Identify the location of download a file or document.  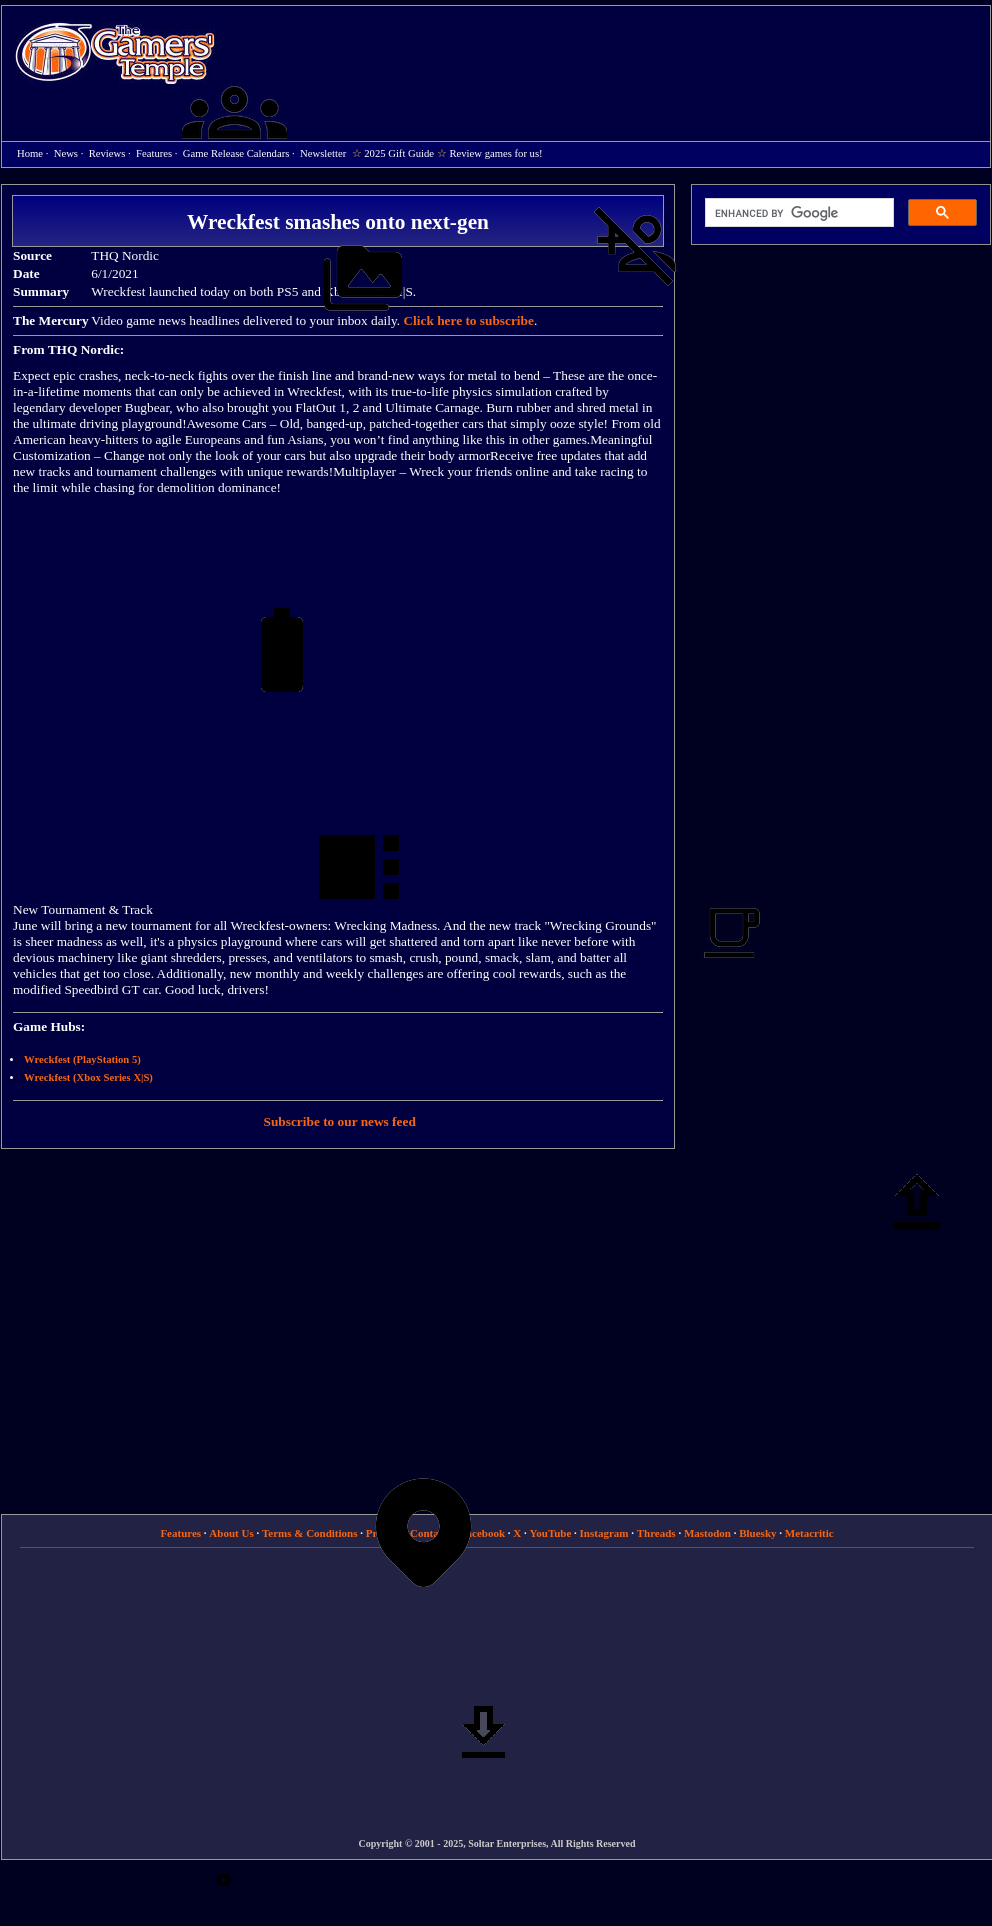
(483, 1733).